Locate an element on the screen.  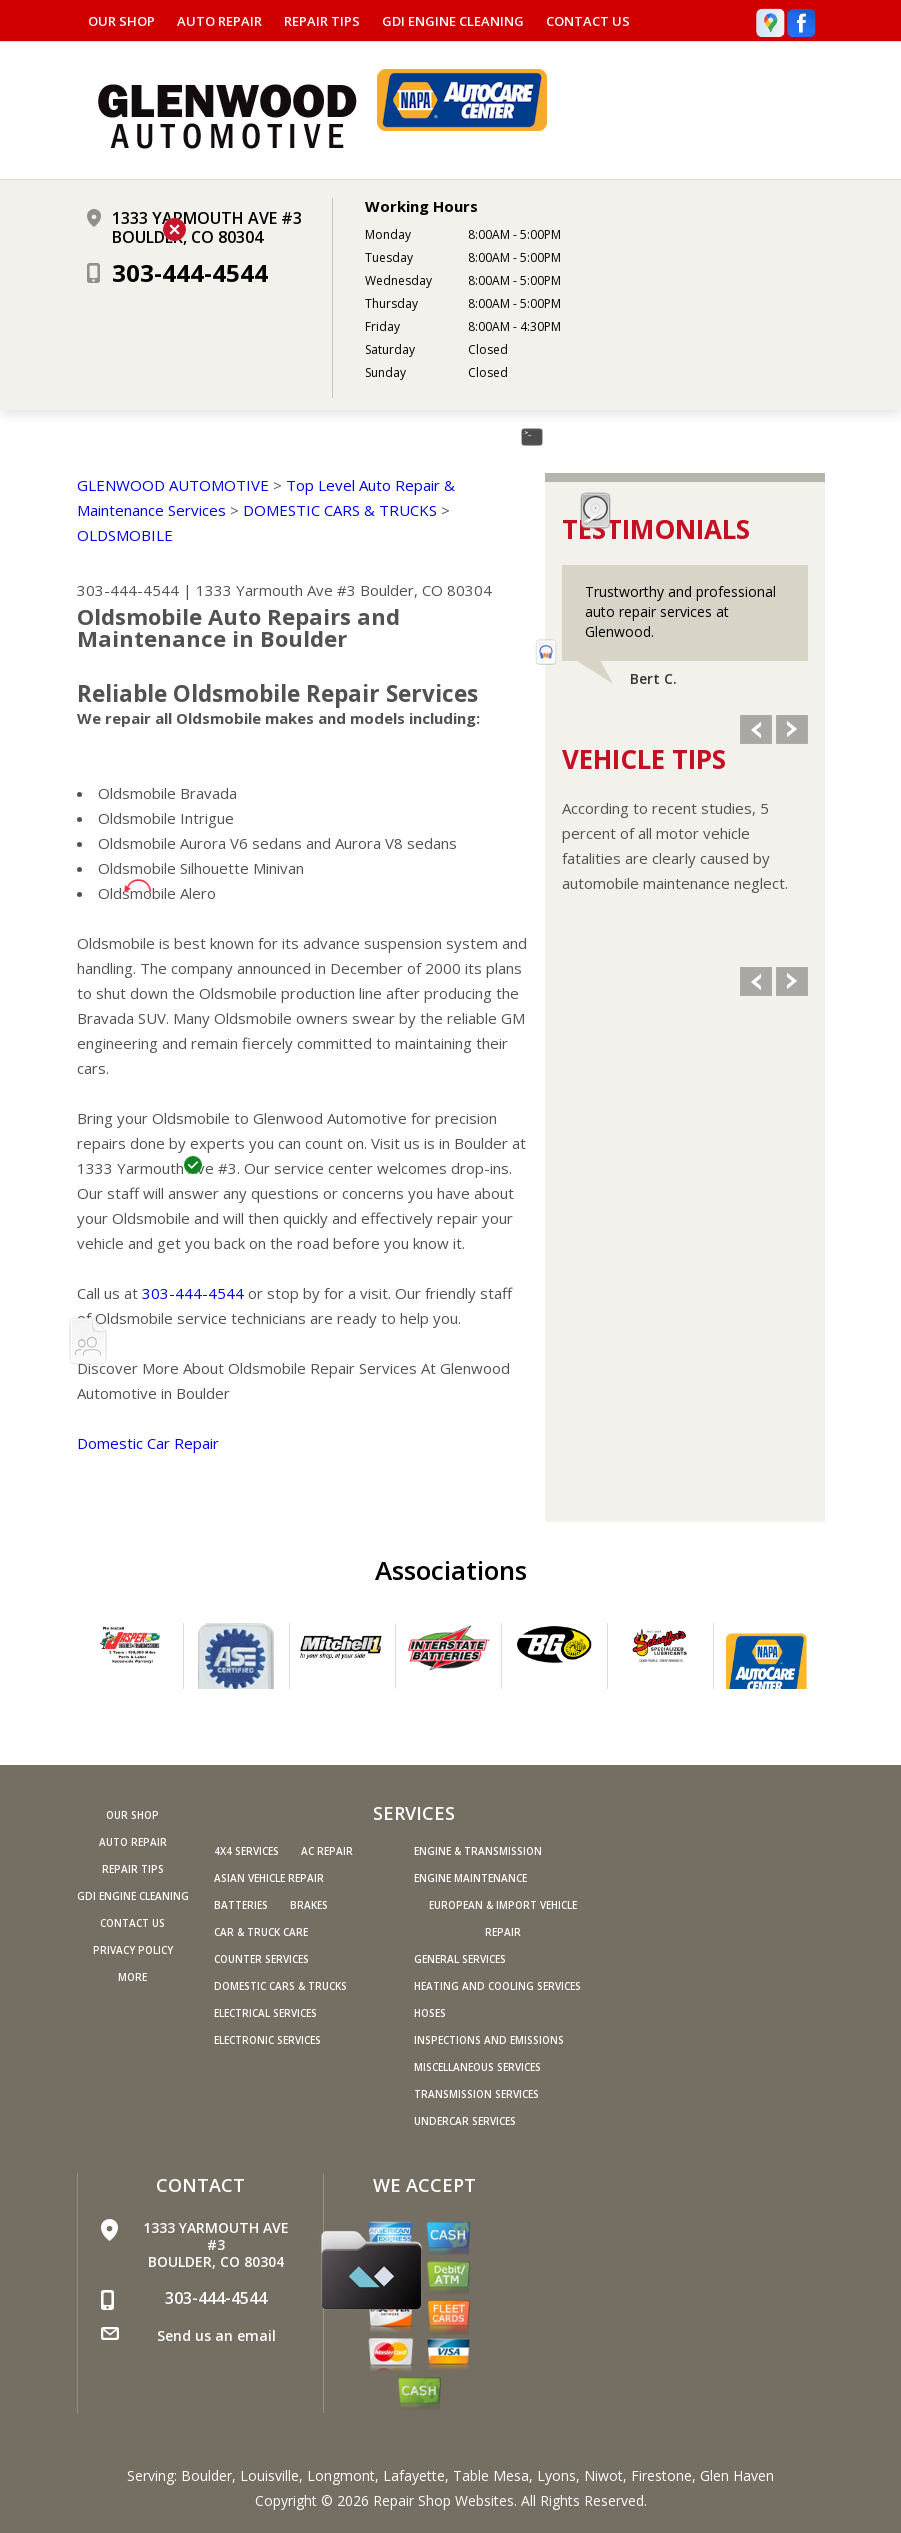
open alpinejs project folder is located at coordinates (371, 2273).